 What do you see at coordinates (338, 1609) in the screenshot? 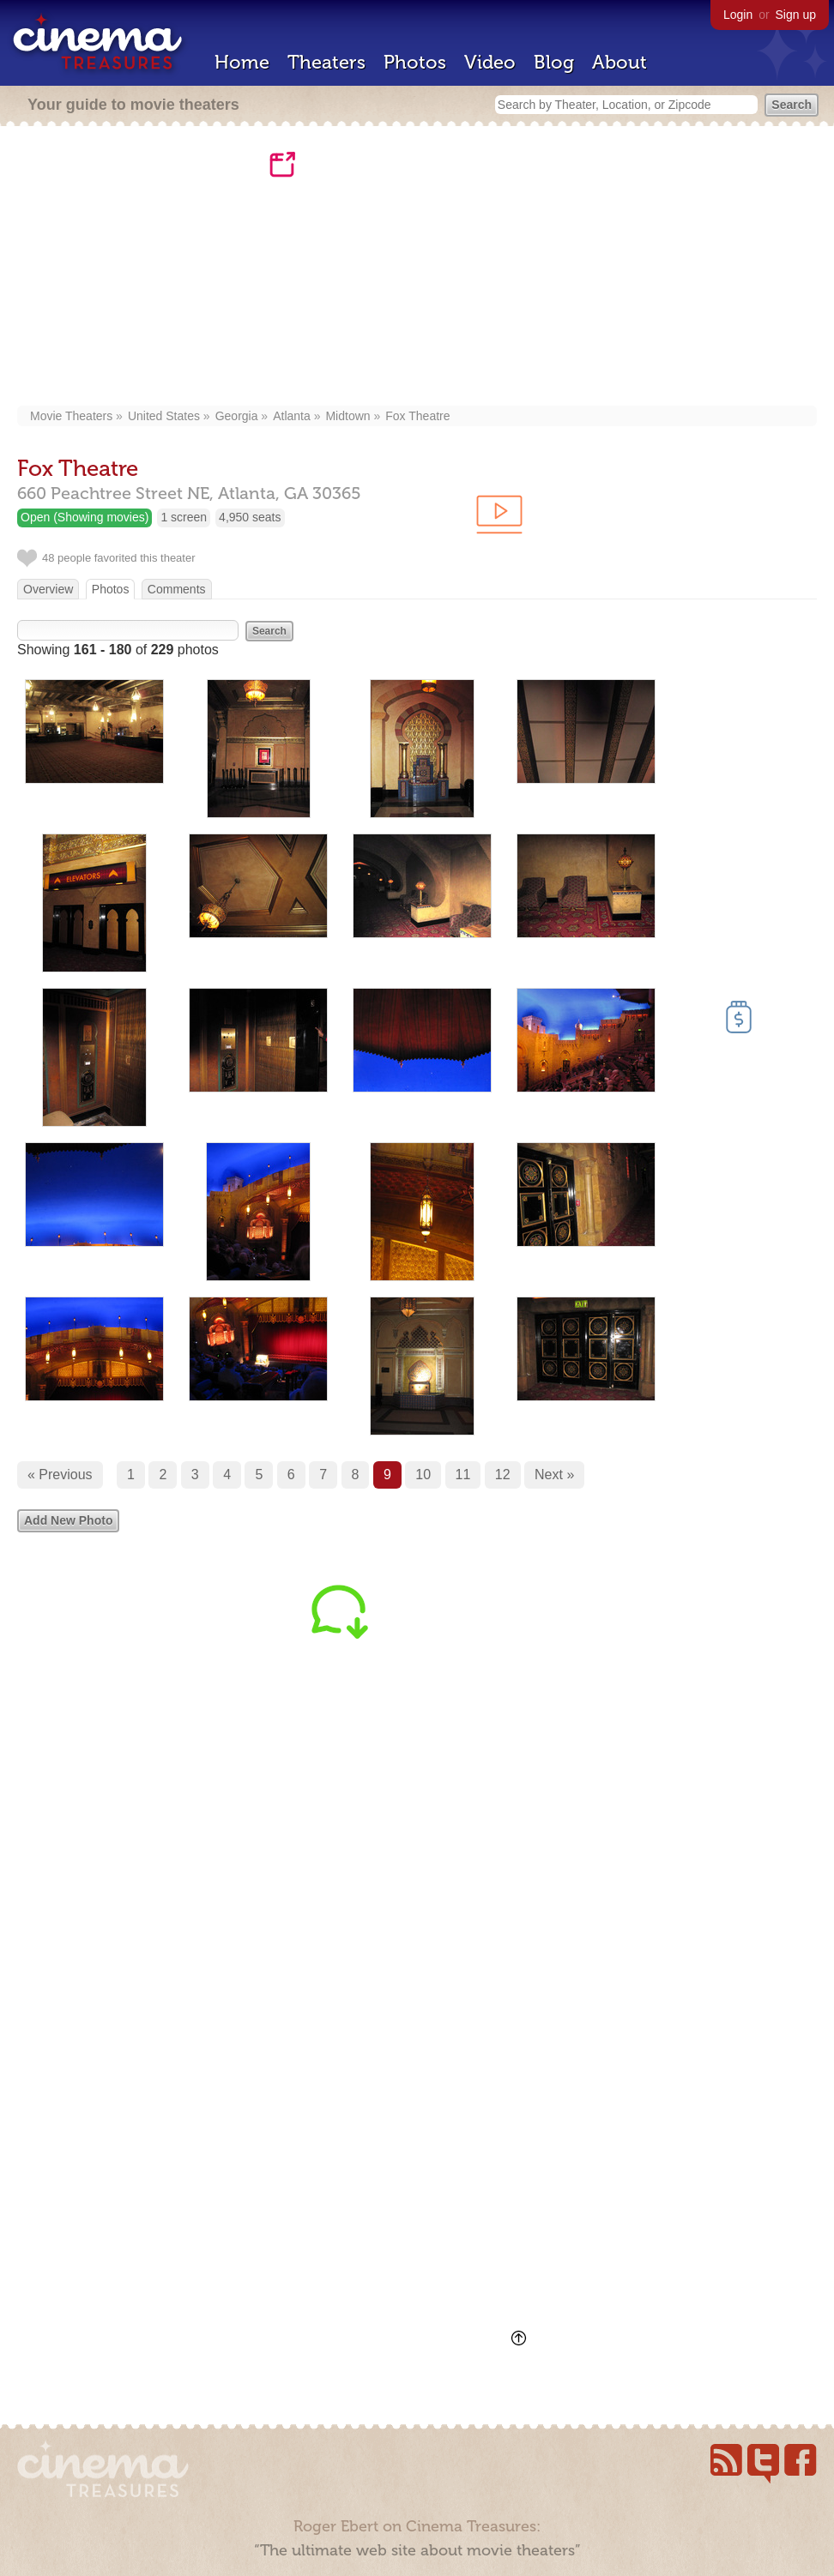
I see `download conversation or chat history` at bounding box center [338, 1609].